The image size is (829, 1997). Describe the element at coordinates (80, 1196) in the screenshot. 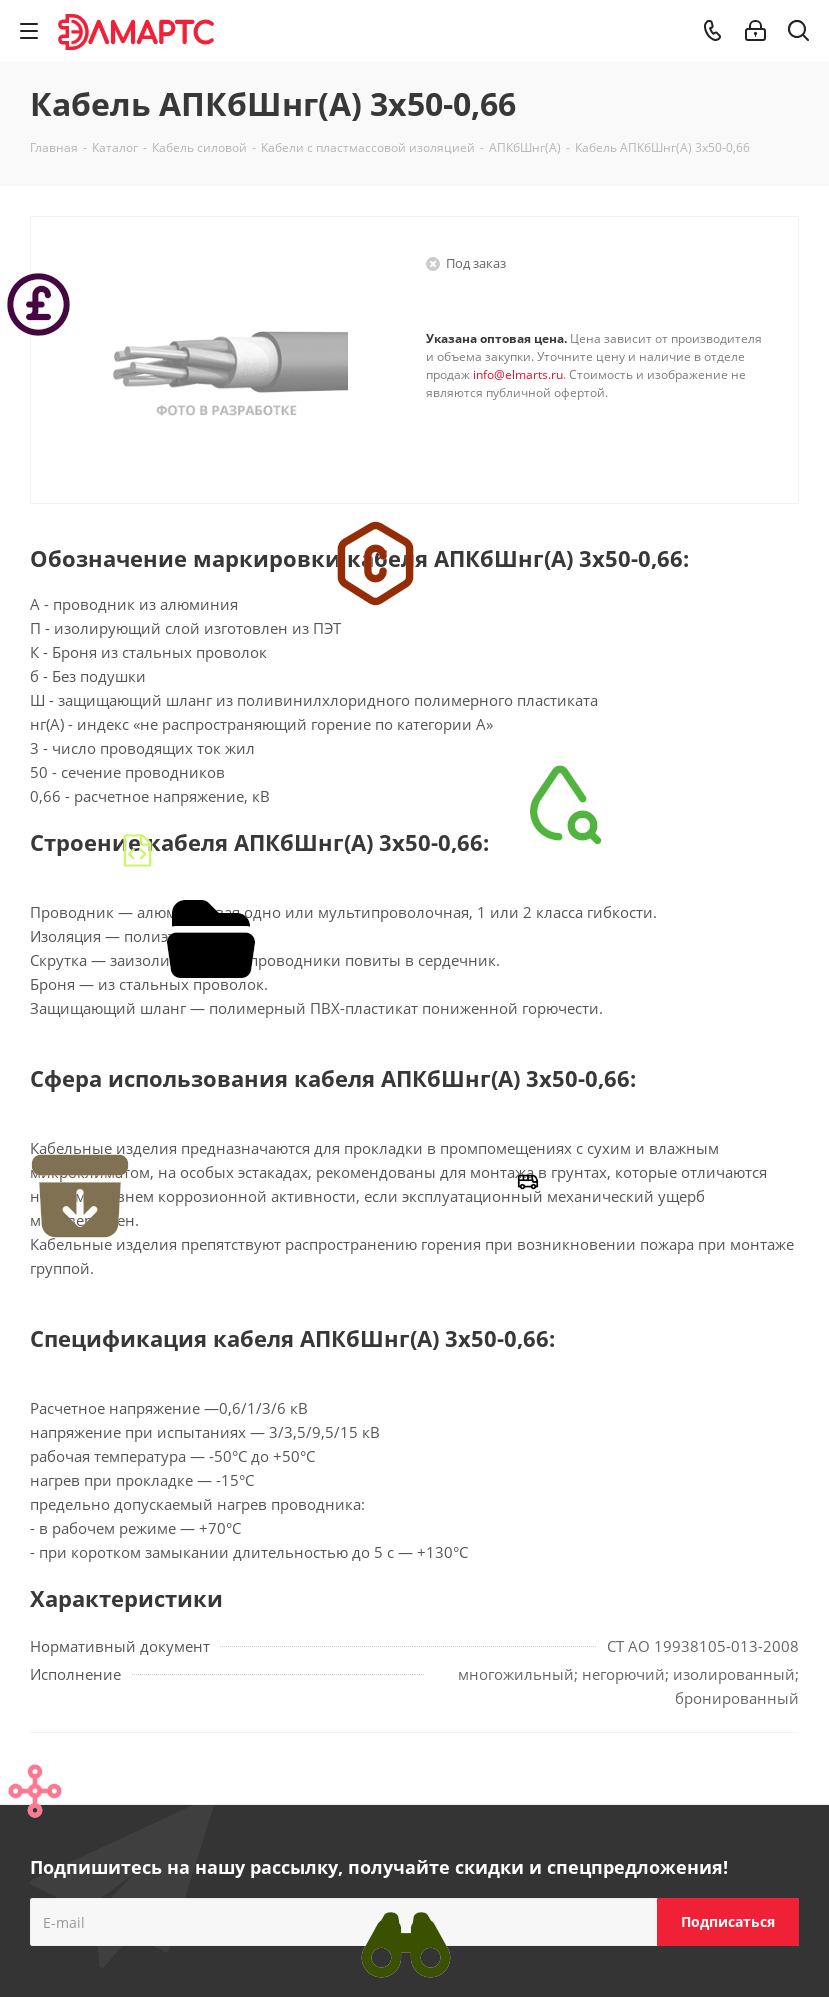

I see `archive or store an item` at that location.